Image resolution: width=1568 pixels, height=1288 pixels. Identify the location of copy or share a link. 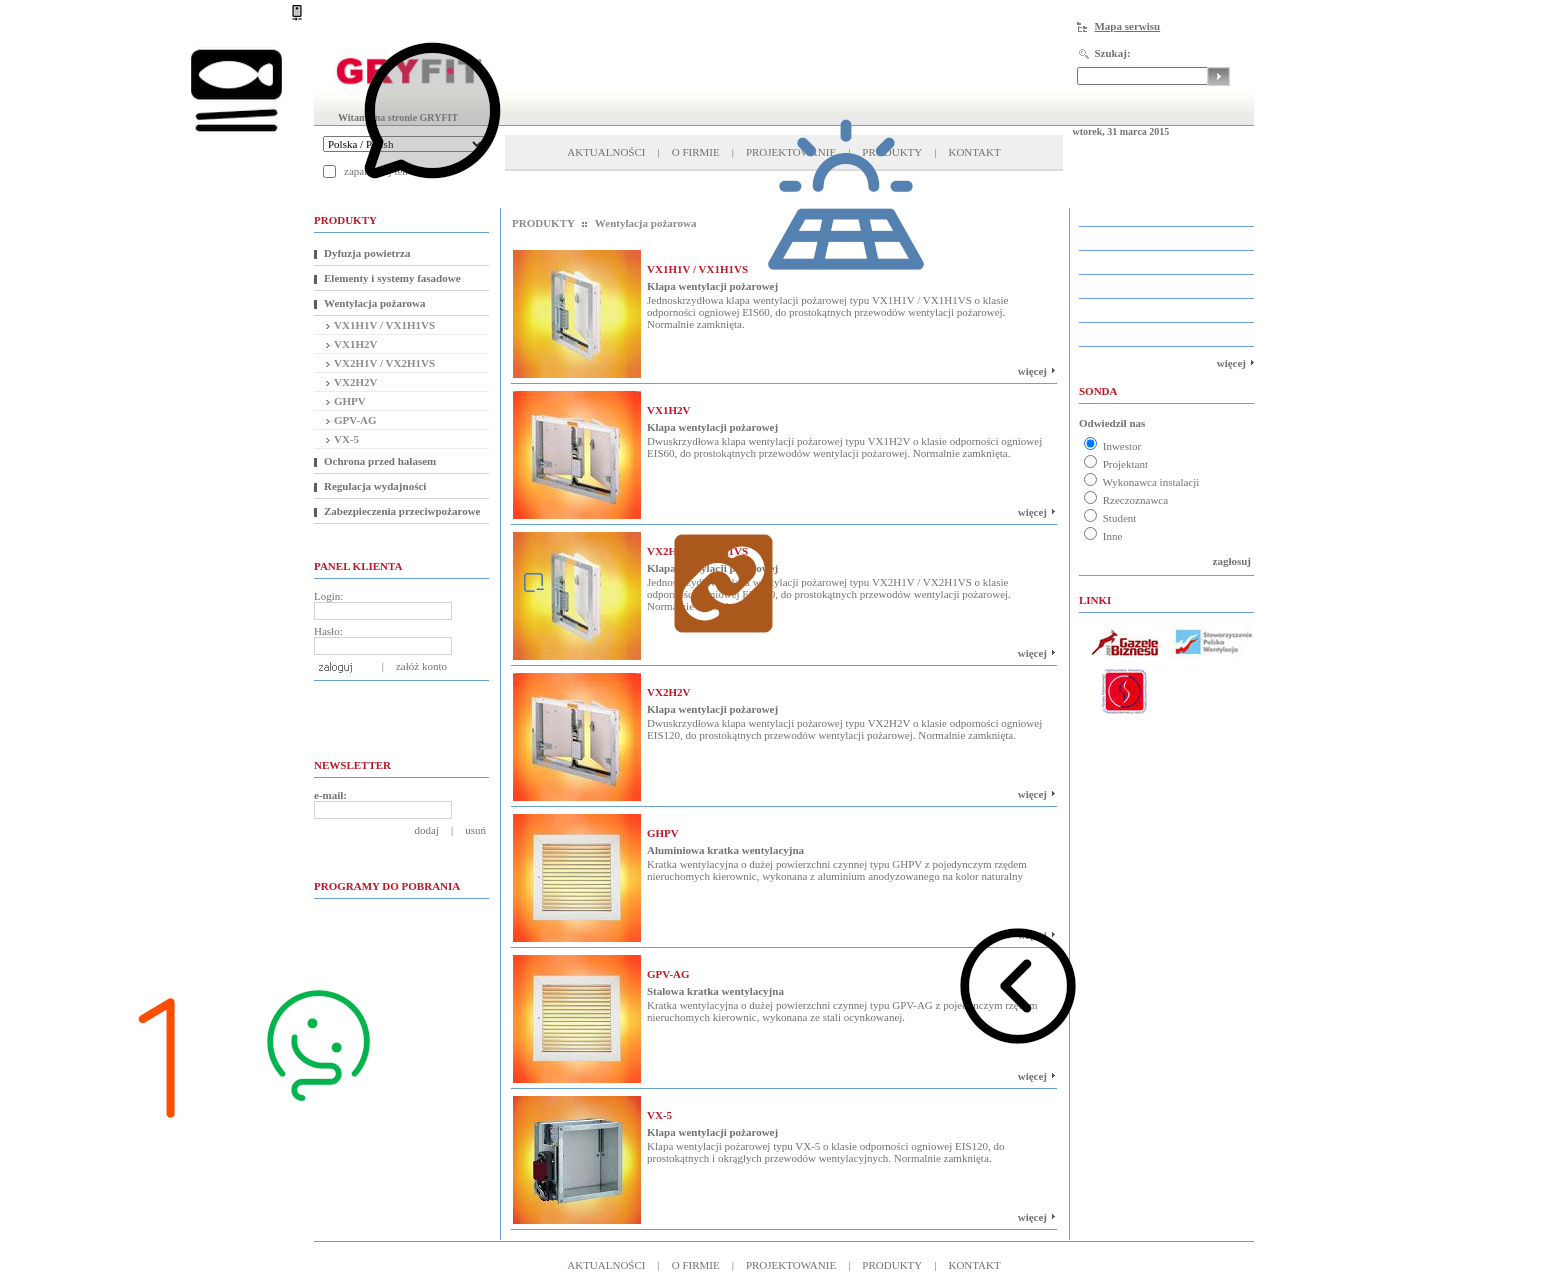
(723, 583).